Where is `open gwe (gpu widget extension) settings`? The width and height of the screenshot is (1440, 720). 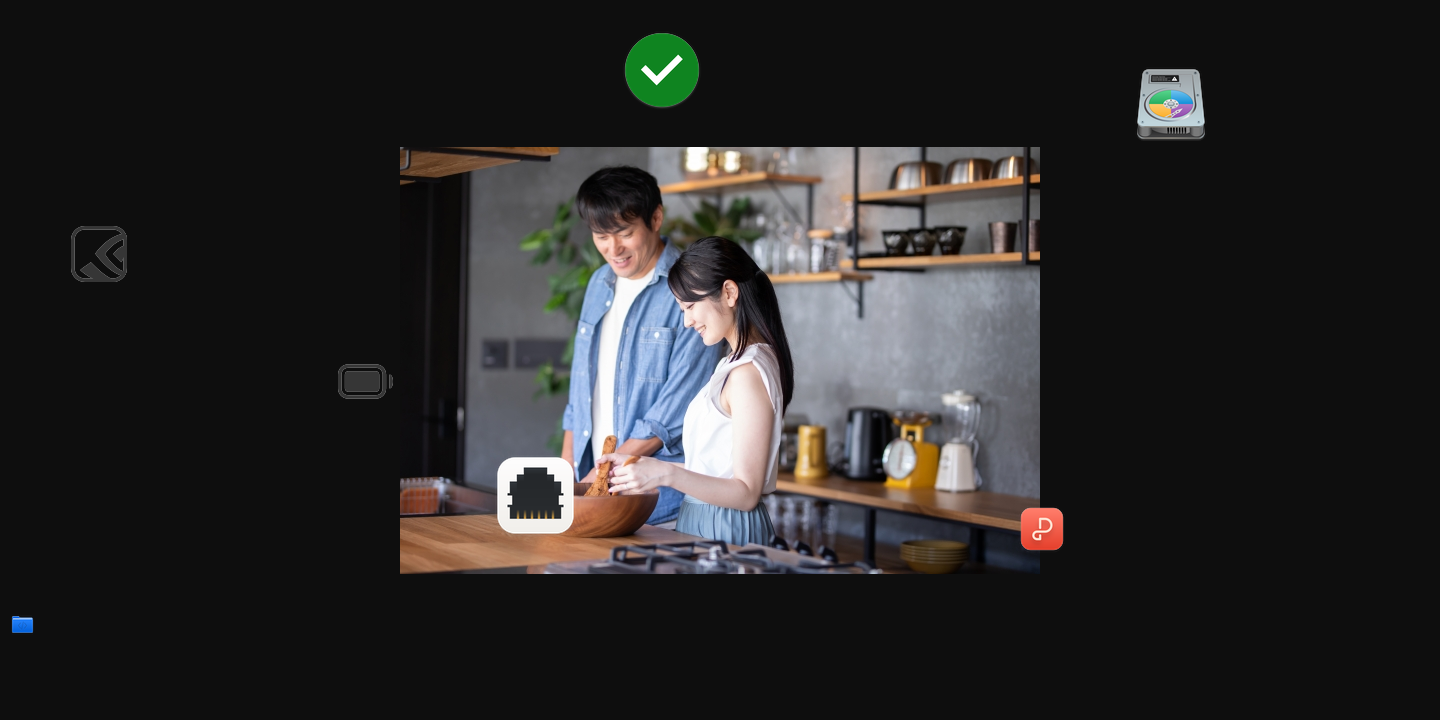 open gwe (gpu widget extension) settings is located at coordinates (99, 254).